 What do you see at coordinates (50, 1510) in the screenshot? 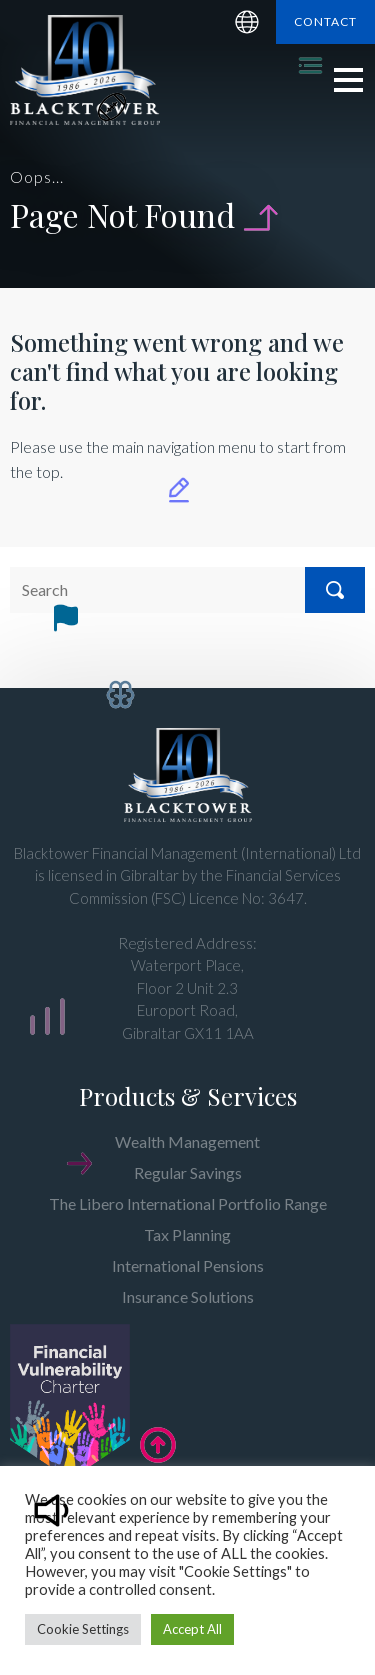
I see `decrease audio volume` at bounding box center [50, 1510].